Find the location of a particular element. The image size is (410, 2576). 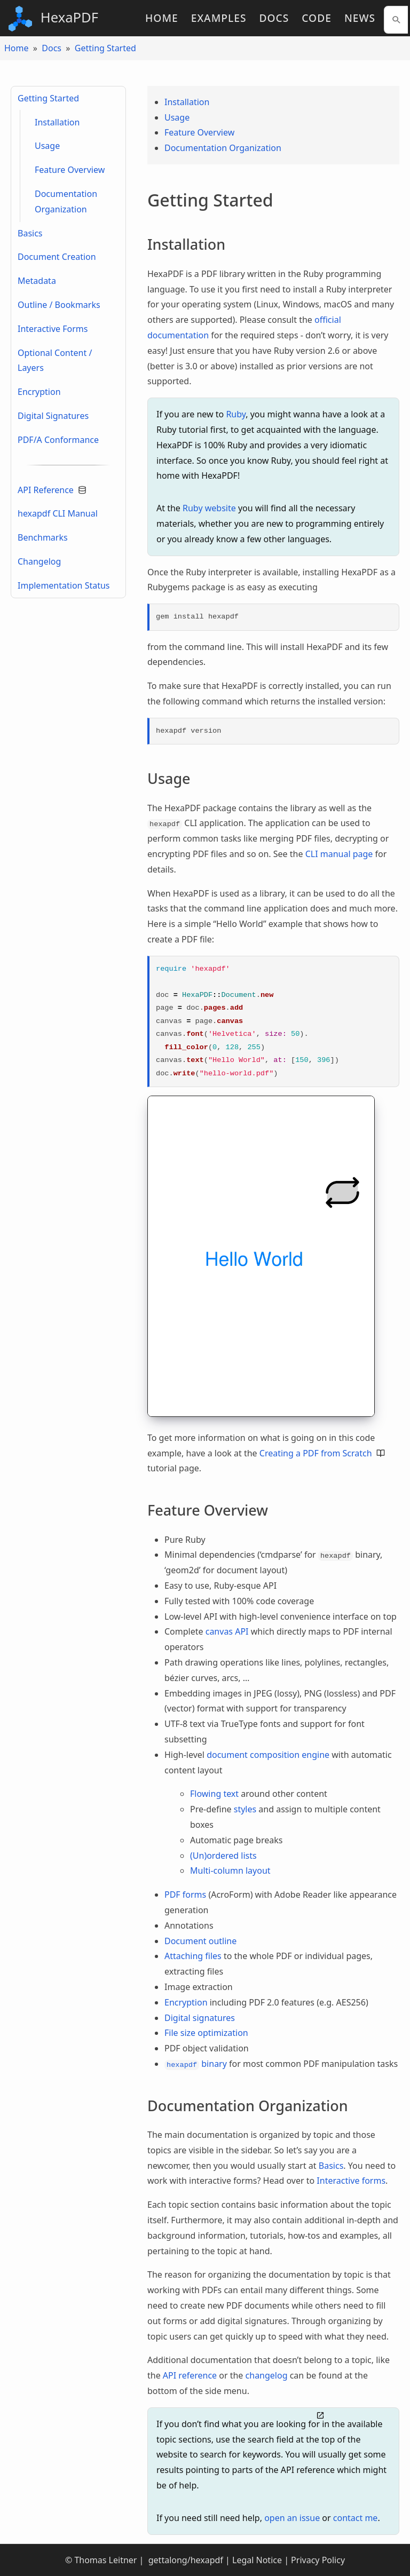

toggle repeat mode for media playback is located at coordinates (342, 1192).